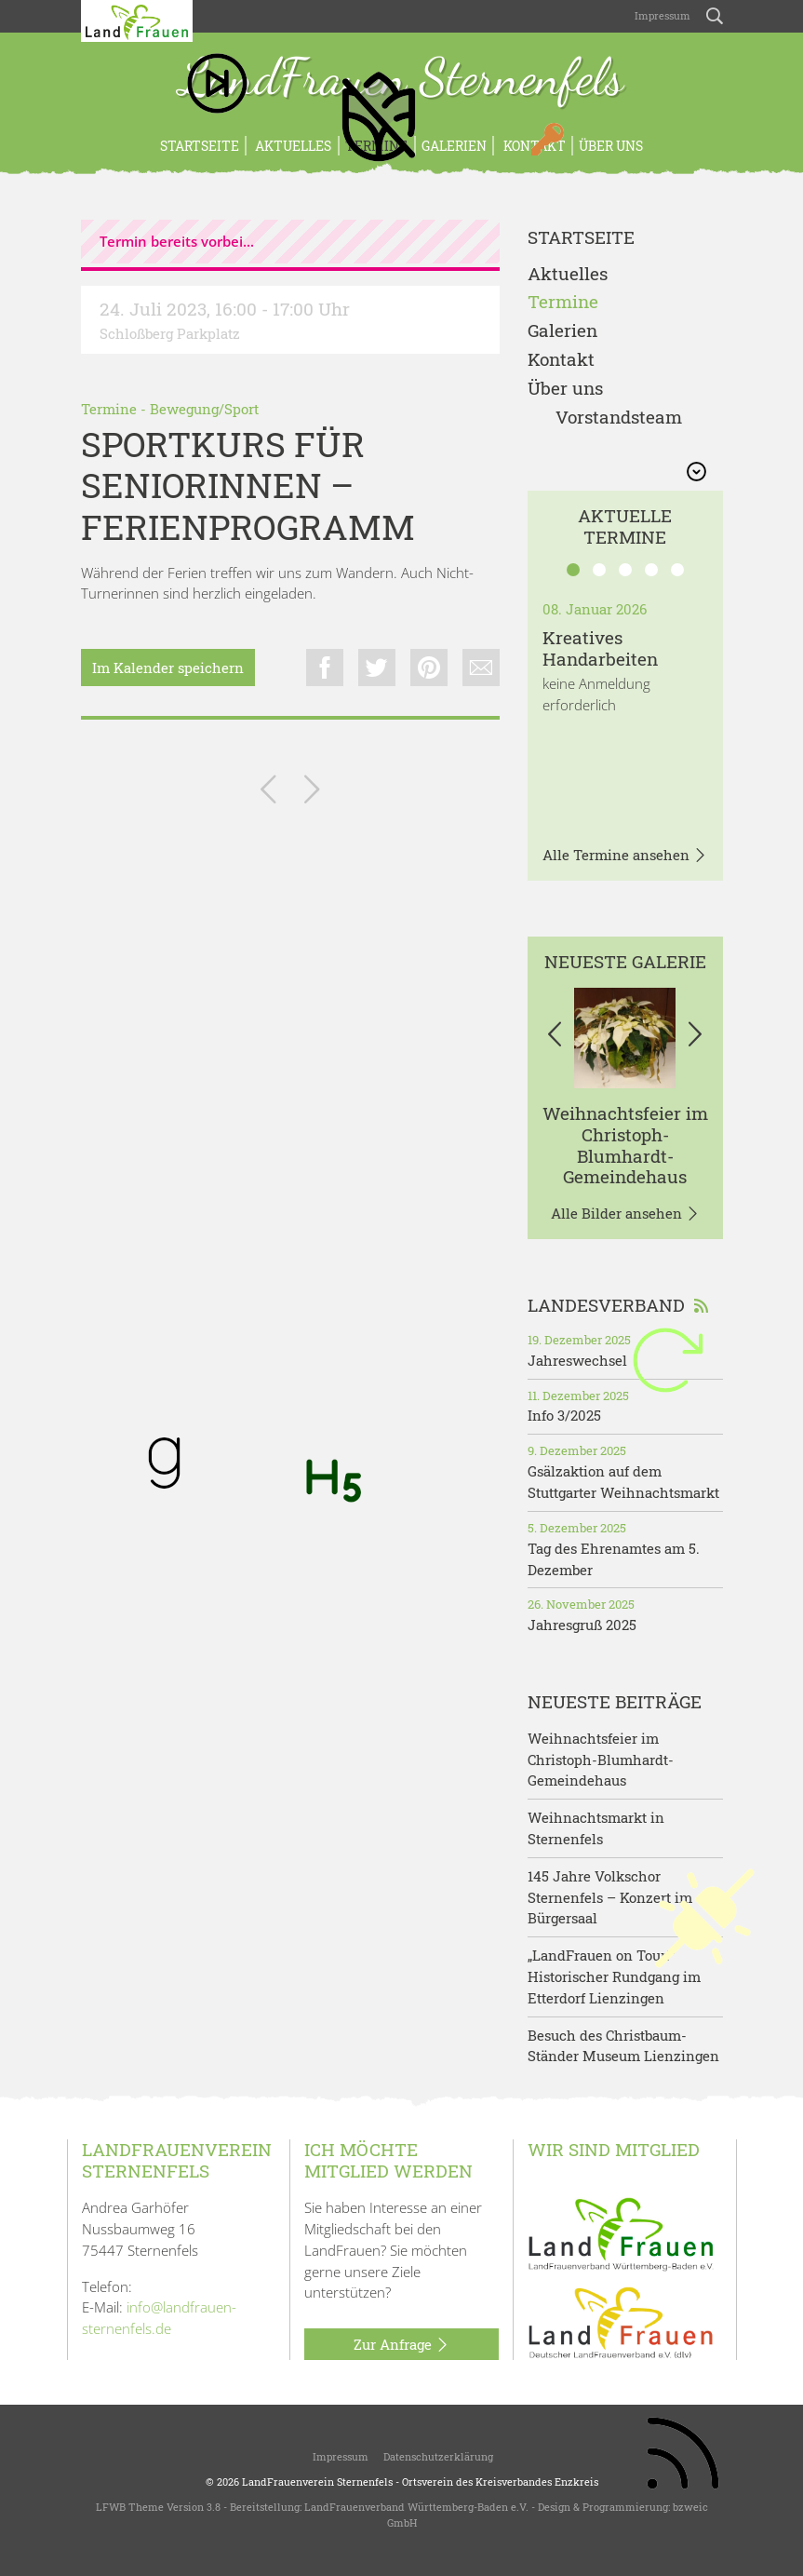 The width and height of the screenshot is (803, 2576). I want to click on skip to the next track or media item, so click(217, 83).